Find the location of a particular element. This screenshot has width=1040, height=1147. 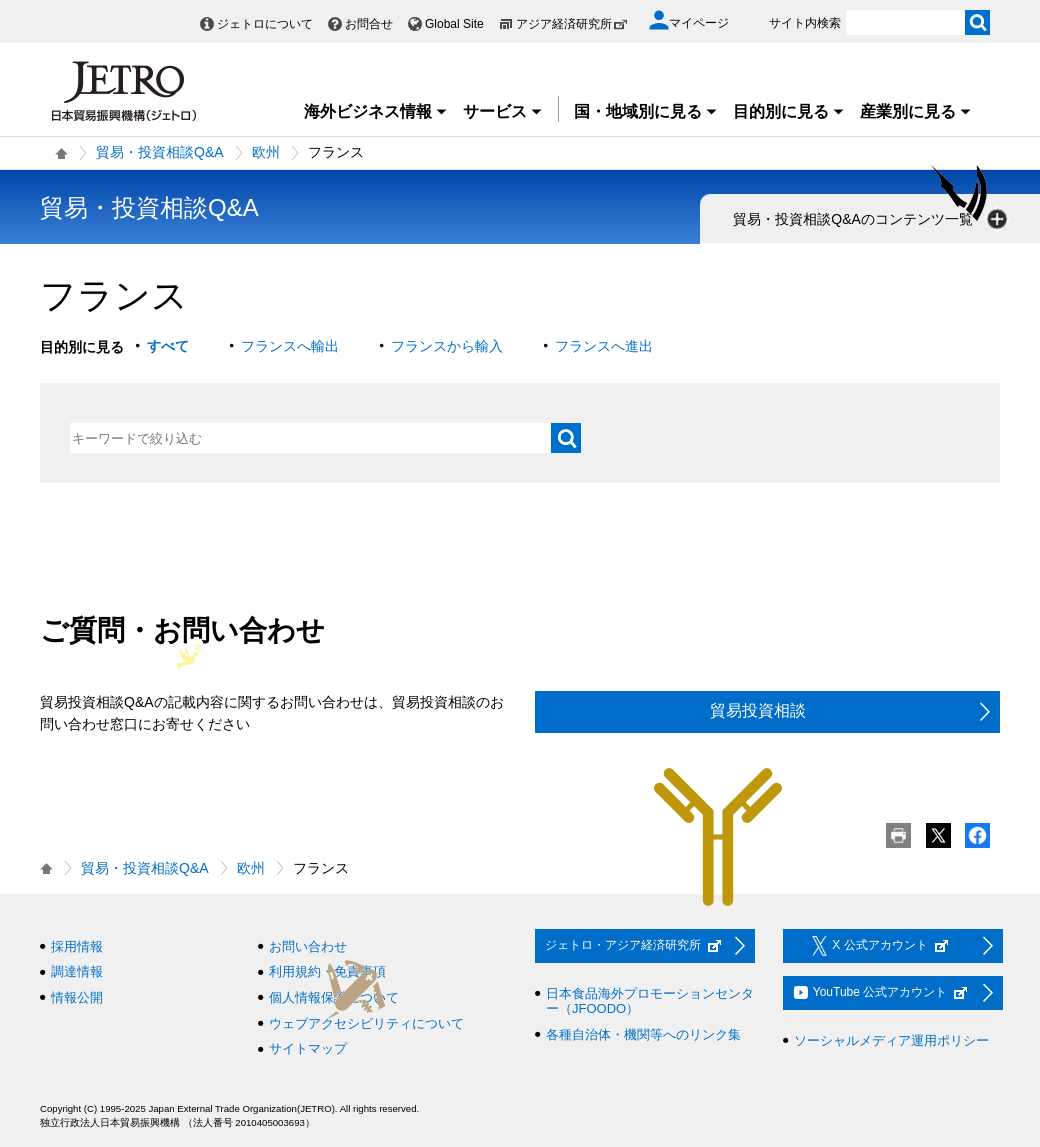

indicates peace or harmony theme is located at coordinates (189, 656).